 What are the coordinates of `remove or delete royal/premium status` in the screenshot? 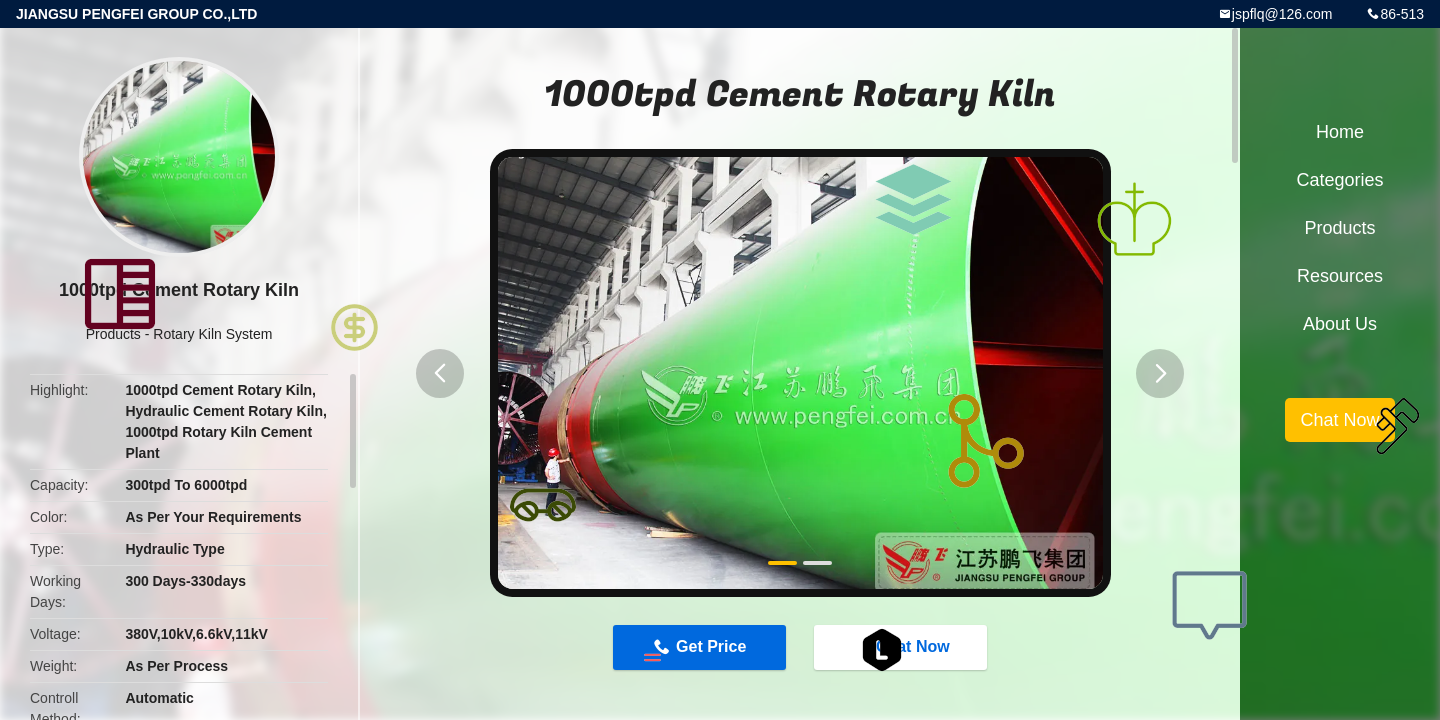 It's located at (1134, 224).